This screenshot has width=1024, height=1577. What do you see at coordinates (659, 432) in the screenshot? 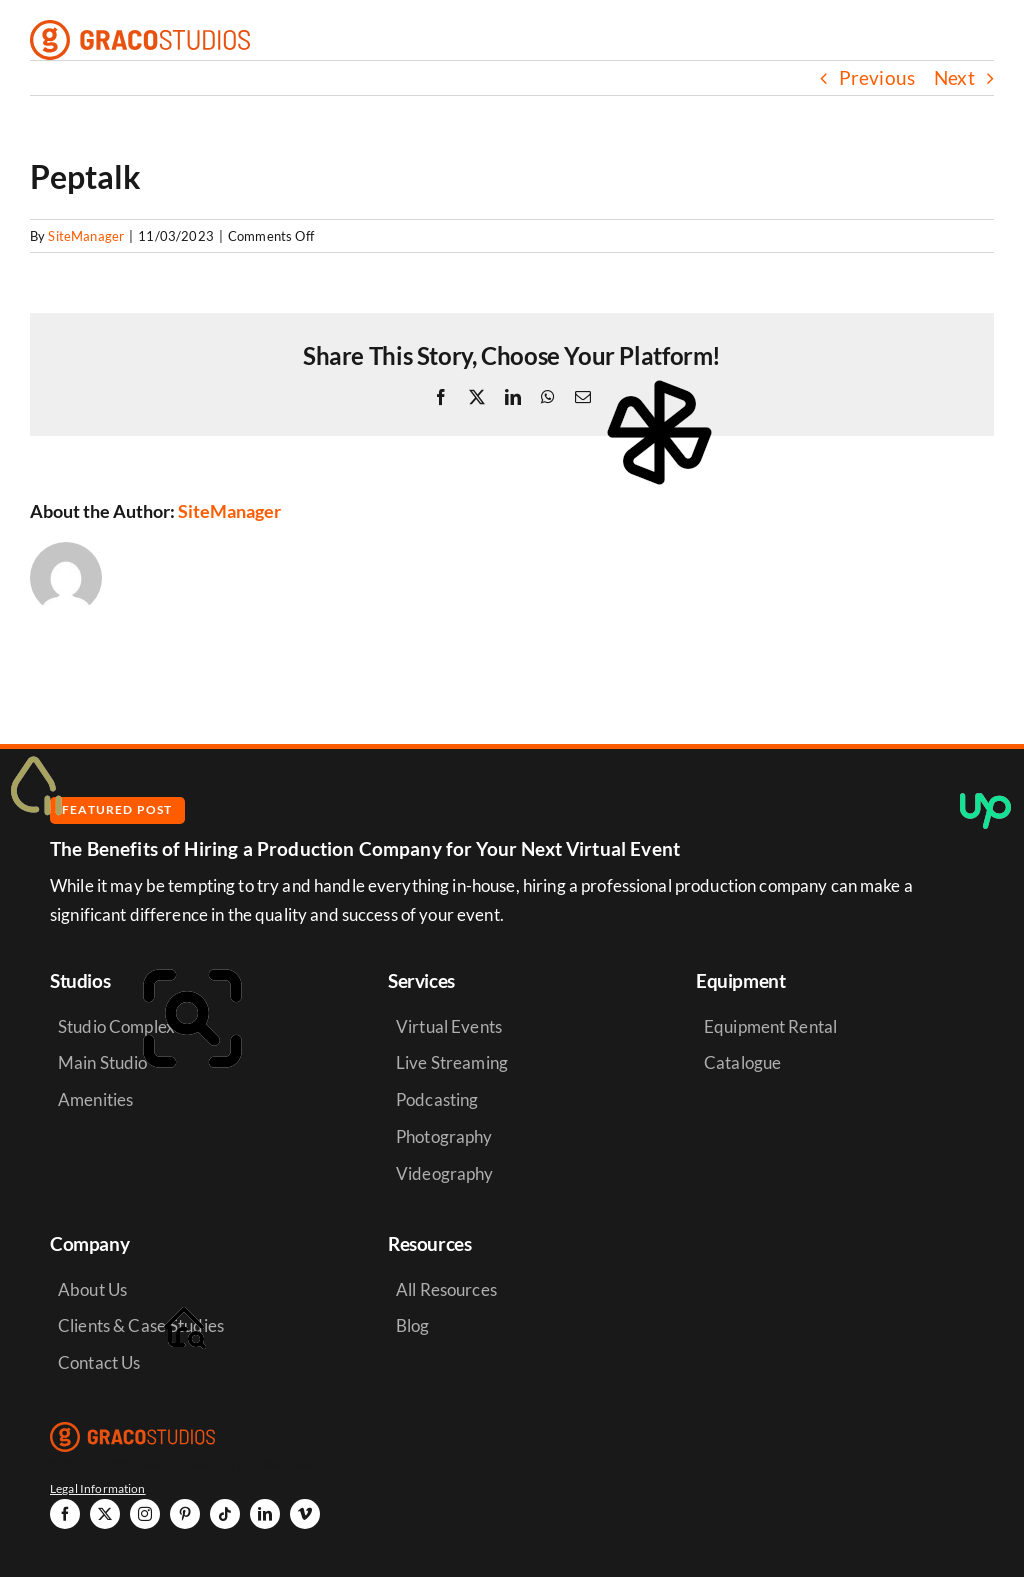
I see `adjust car air conditioning or fan settings` at bounding box center [659, 432].